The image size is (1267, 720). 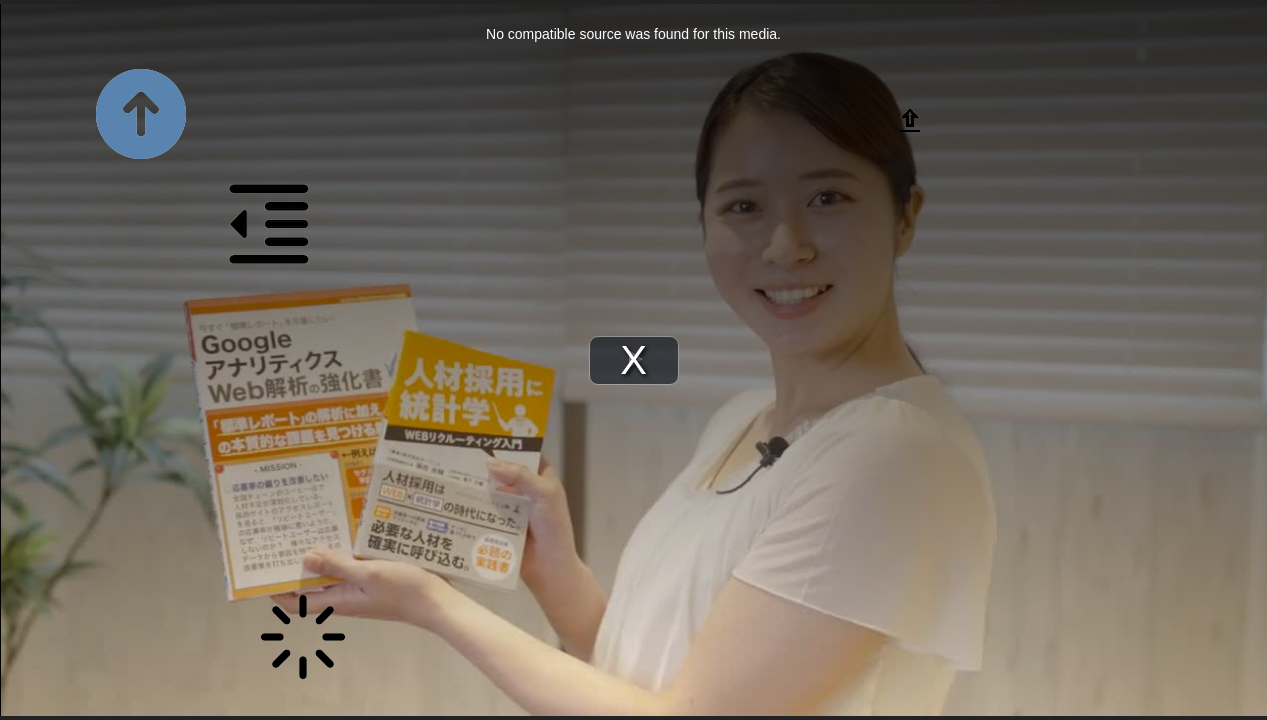 What do you see at coordinates (269, 224) in the screenshot?
I see `decrease text indentation` at bounding box center [269, 224].